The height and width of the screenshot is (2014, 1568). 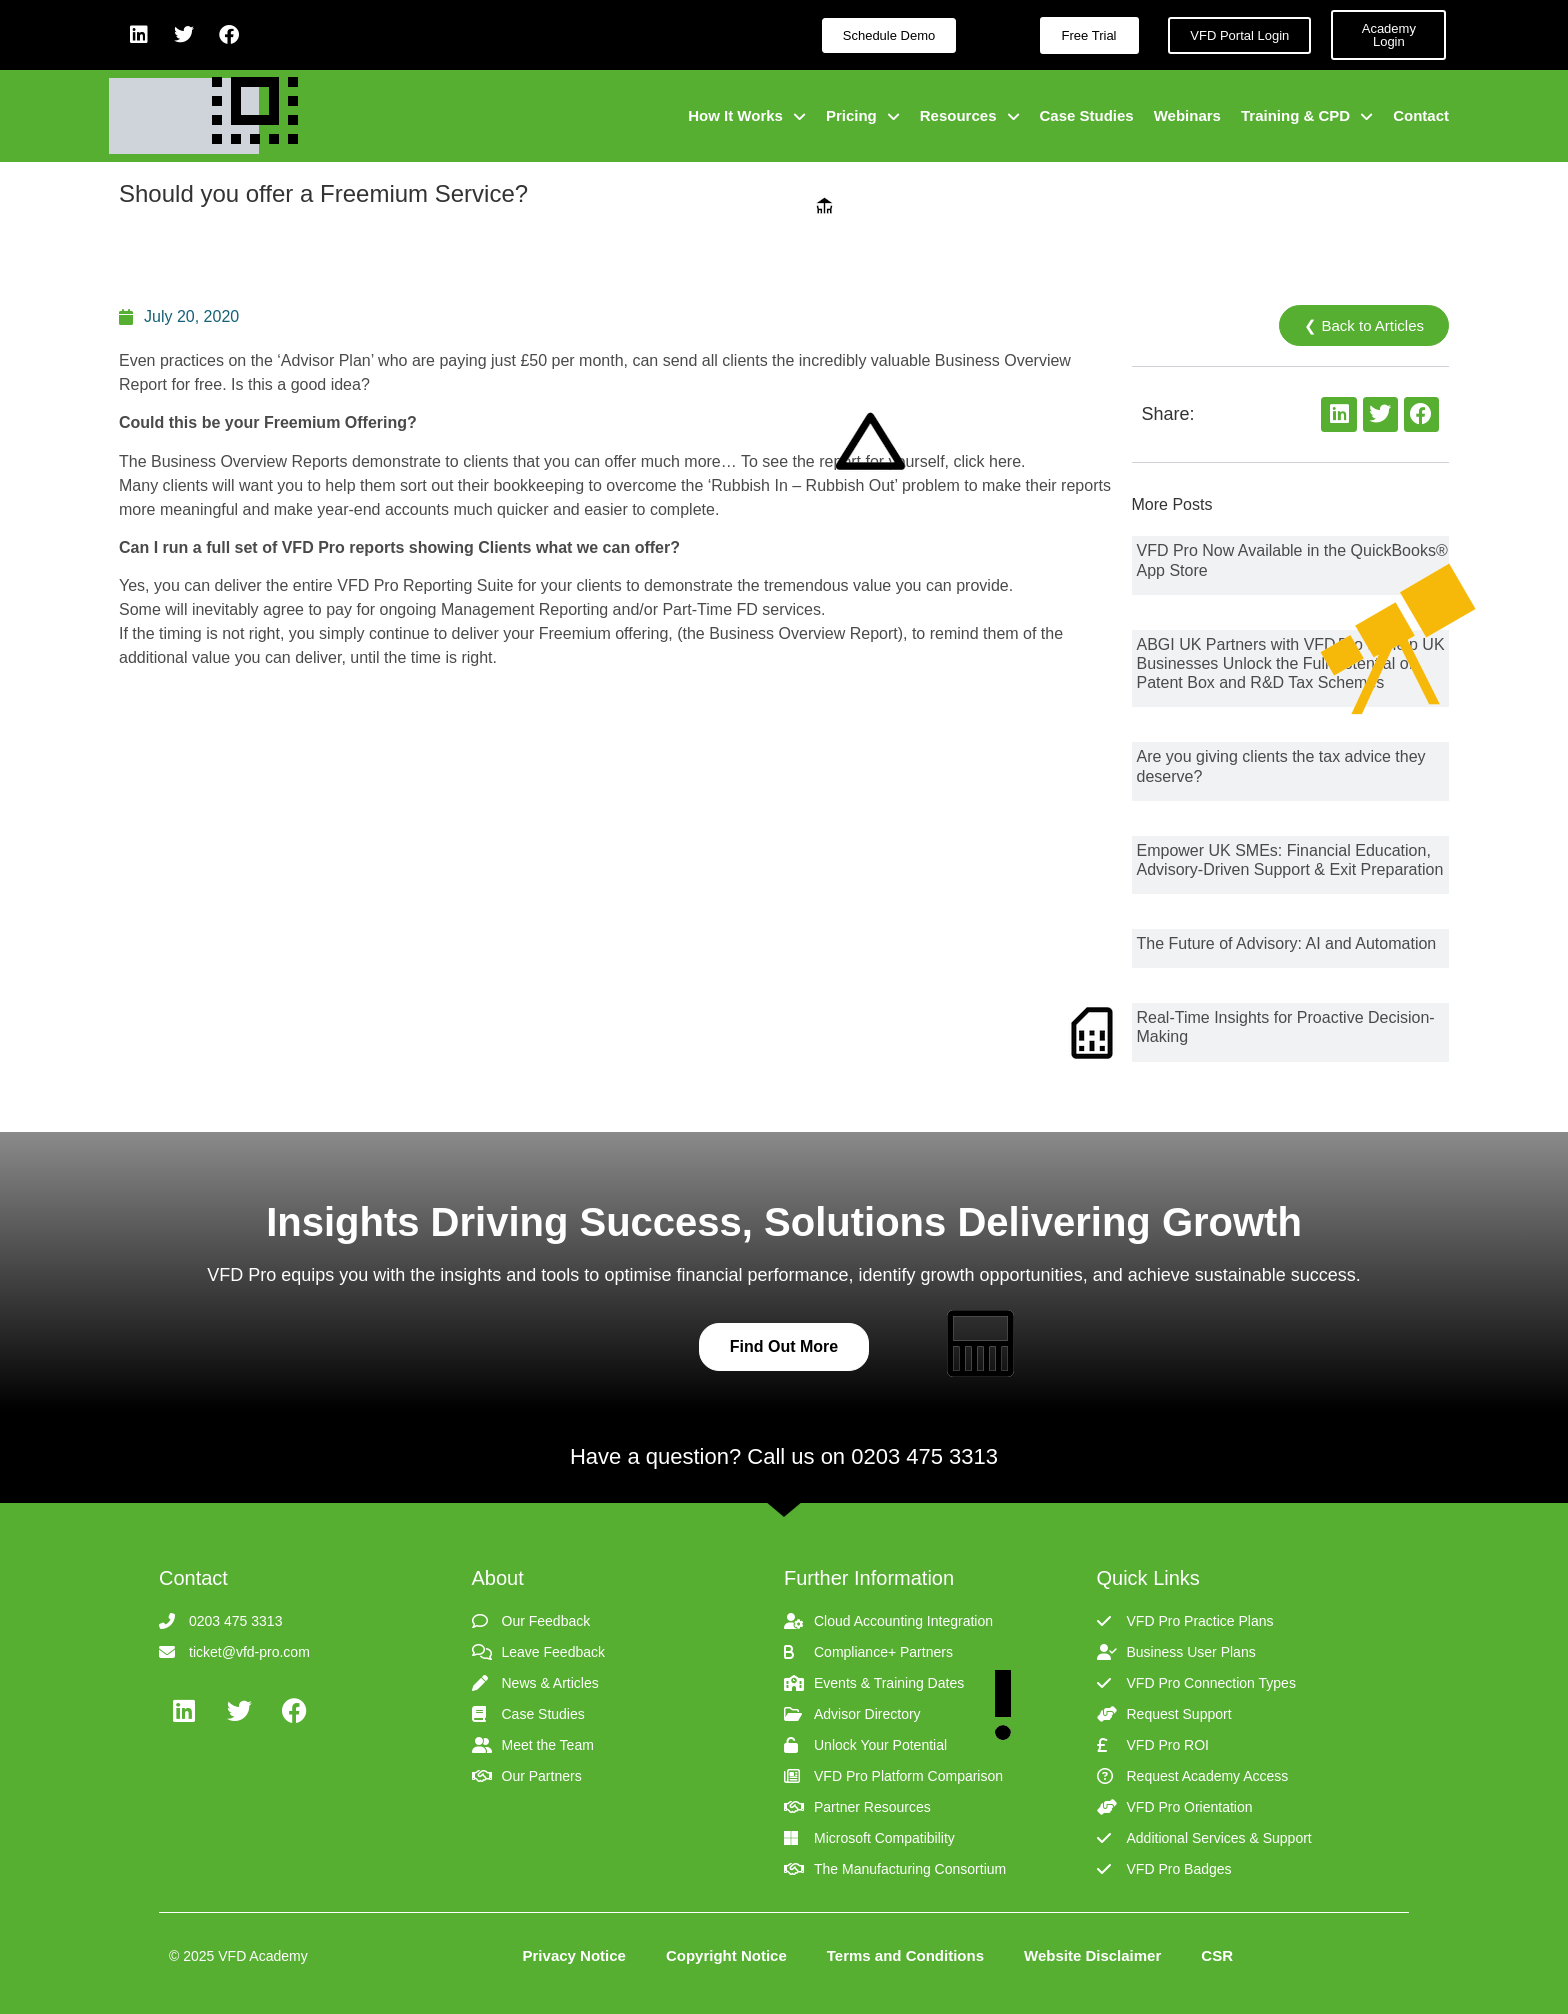 What do you see at coordinates (870, 439) in the screenshot?
I see `view change history or version log` at bounding box center [870, 439].